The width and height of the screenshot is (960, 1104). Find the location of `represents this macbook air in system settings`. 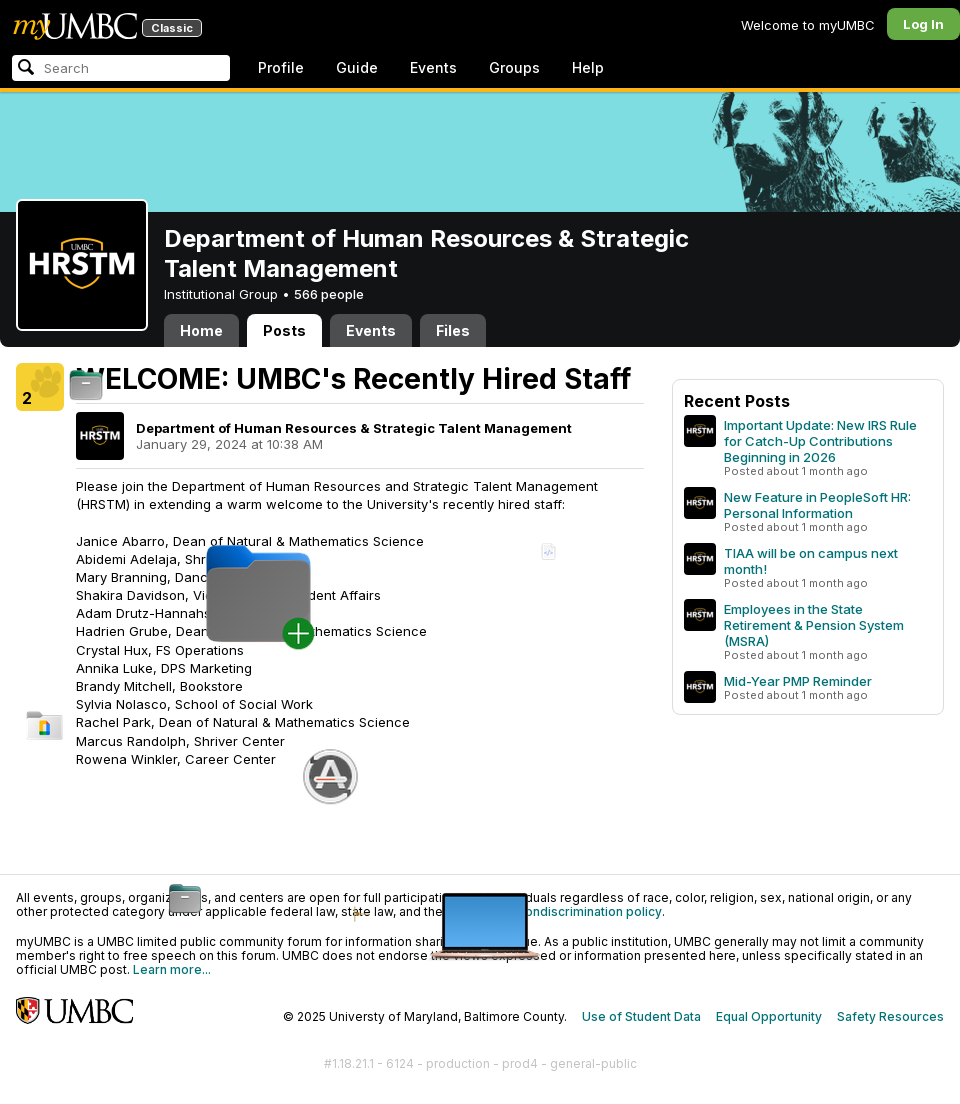

represents this macbook air in system settings is located at coordinates (485, 917).